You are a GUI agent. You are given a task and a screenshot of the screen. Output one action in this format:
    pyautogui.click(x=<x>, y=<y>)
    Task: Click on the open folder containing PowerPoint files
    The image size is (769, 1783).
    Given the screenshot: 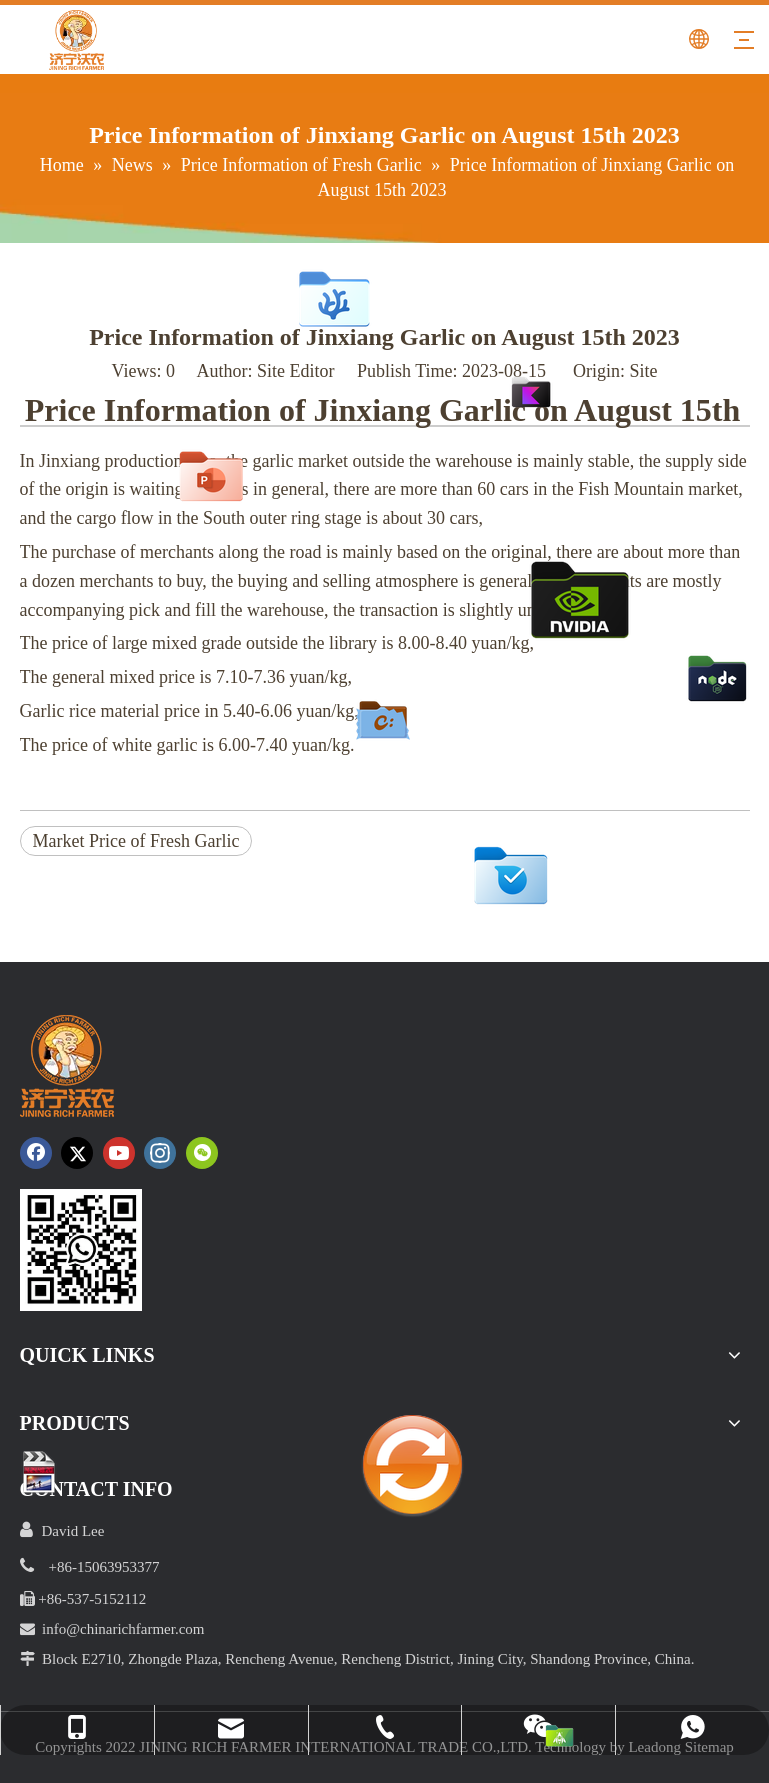 What is the action you would take?
    pyautogui.click(x=211, y=478)
    